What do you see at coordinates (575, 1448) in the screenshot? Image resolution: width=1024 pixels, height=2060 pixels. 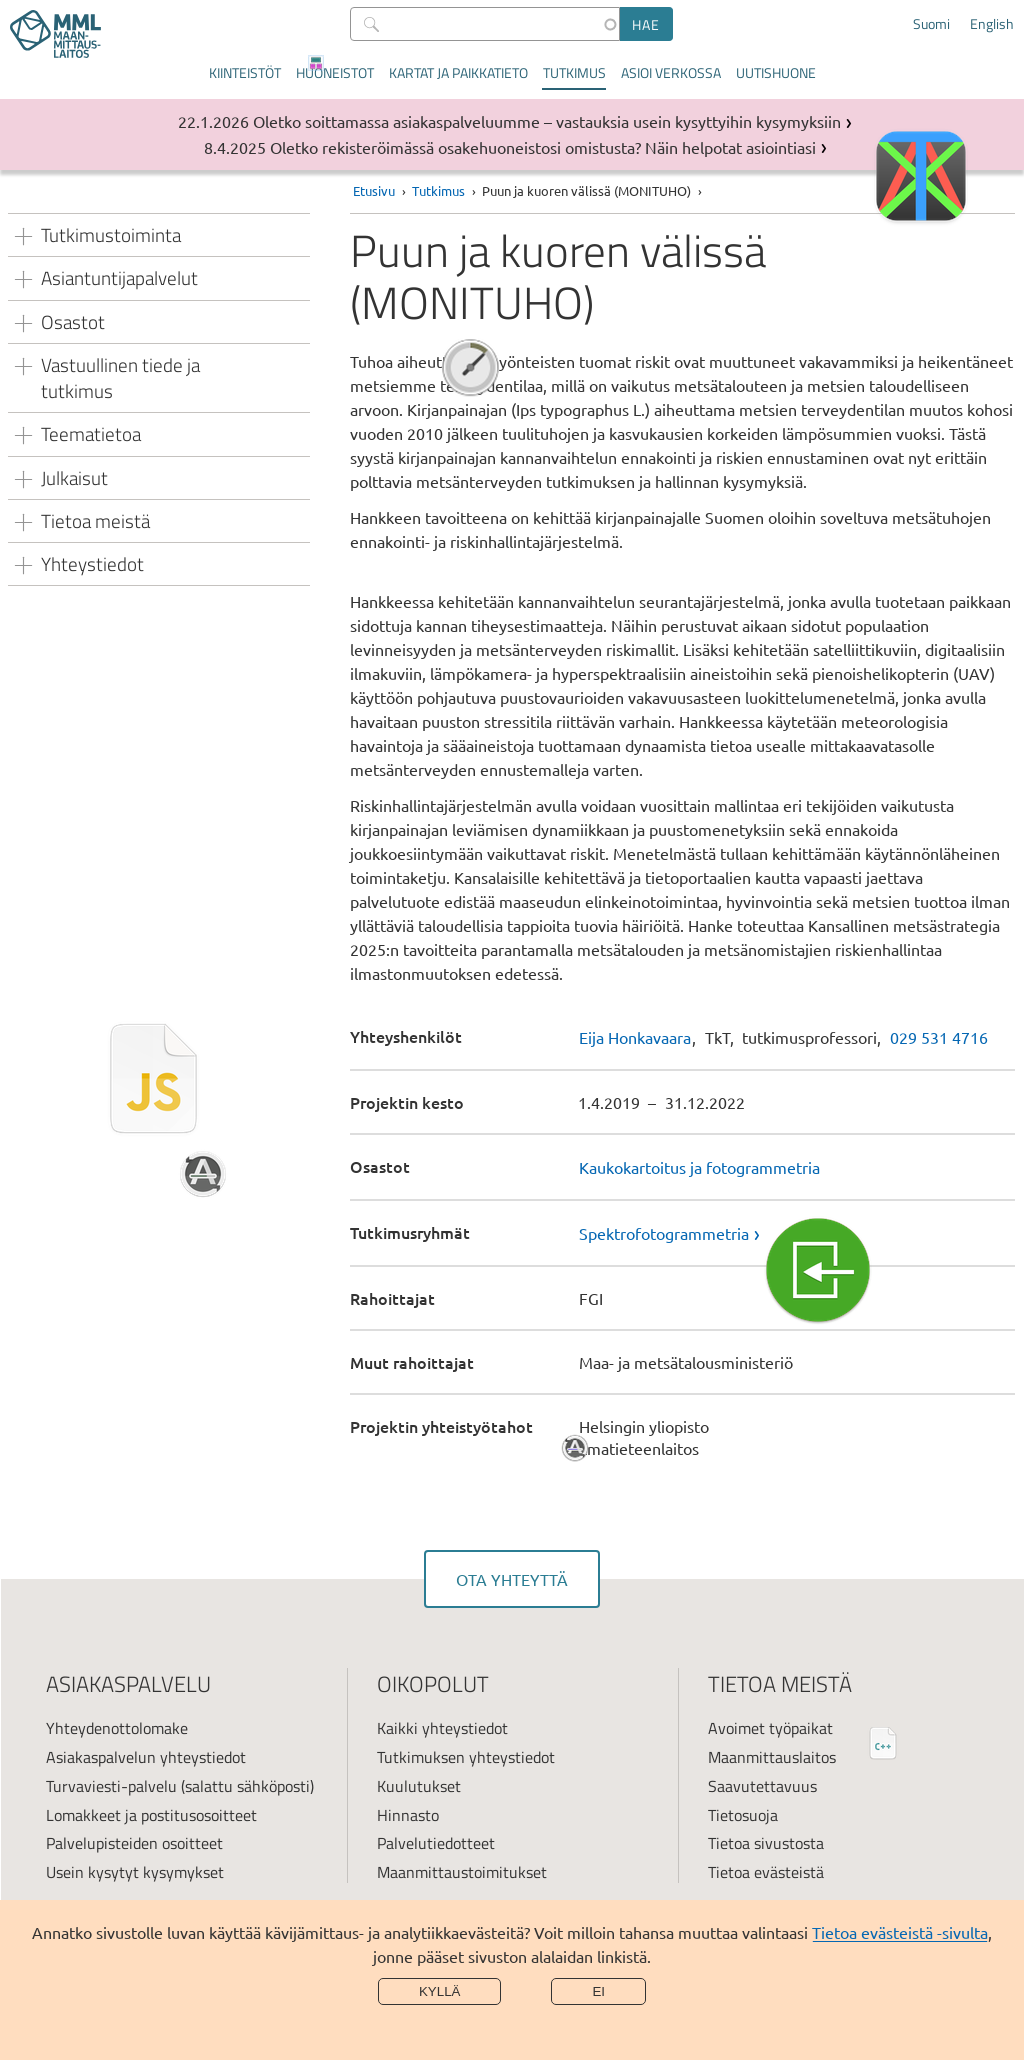 I see `check for available system updates` at bounding box center [575, 1448].